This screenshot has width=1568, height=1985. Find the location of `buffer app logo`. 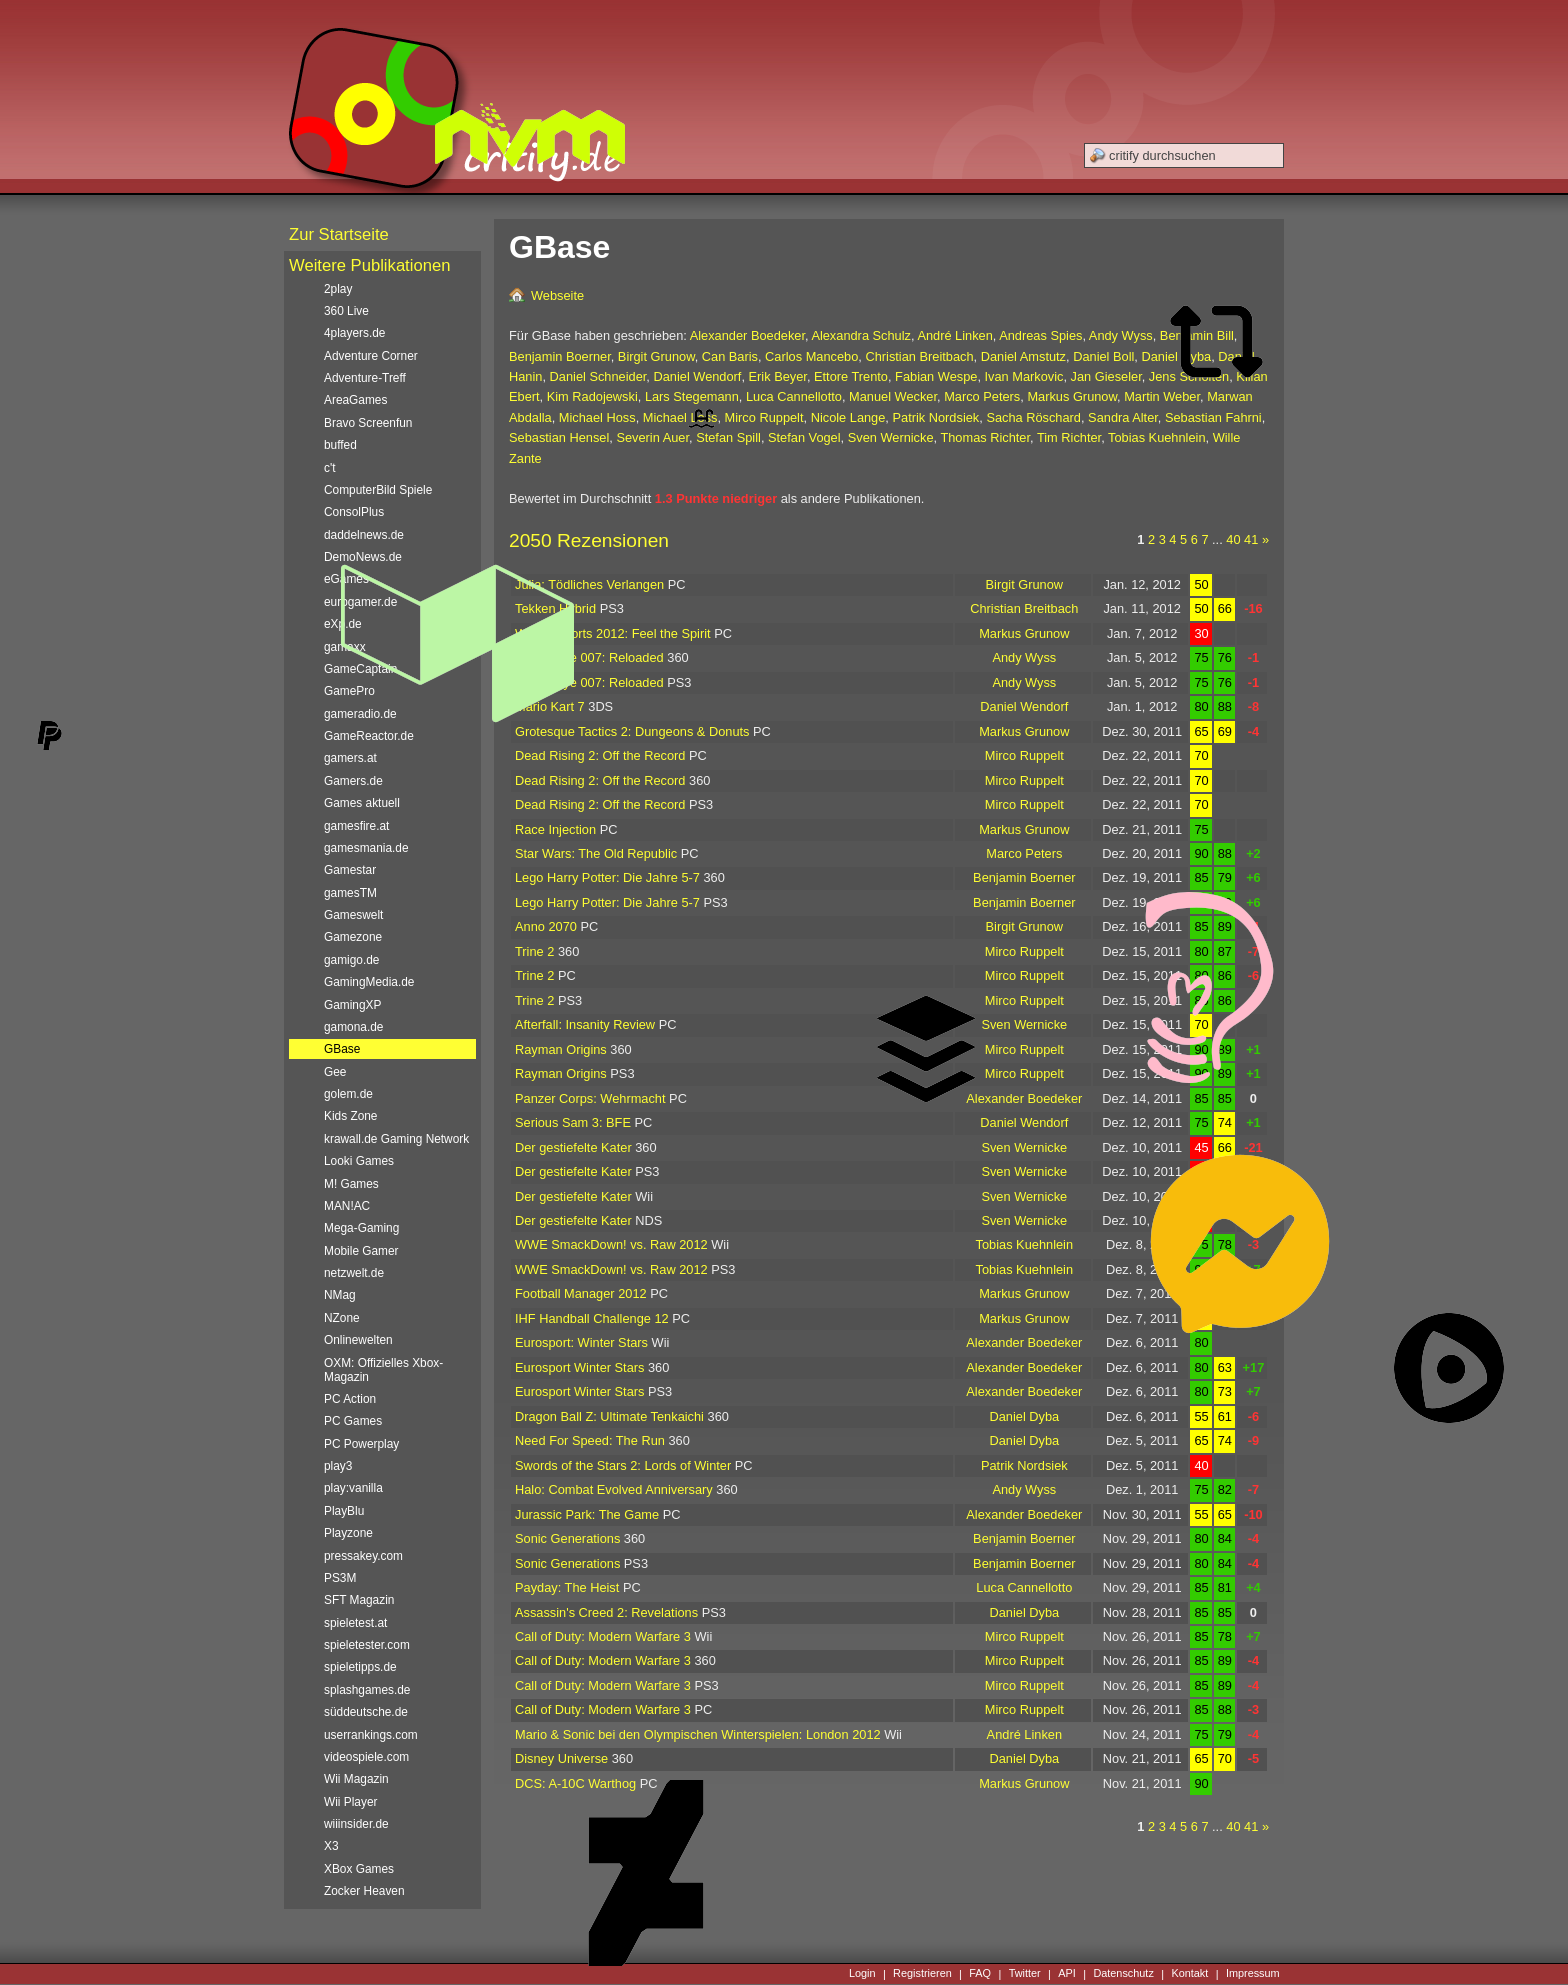

buffer app logo is located at coordinates (926, 1049).